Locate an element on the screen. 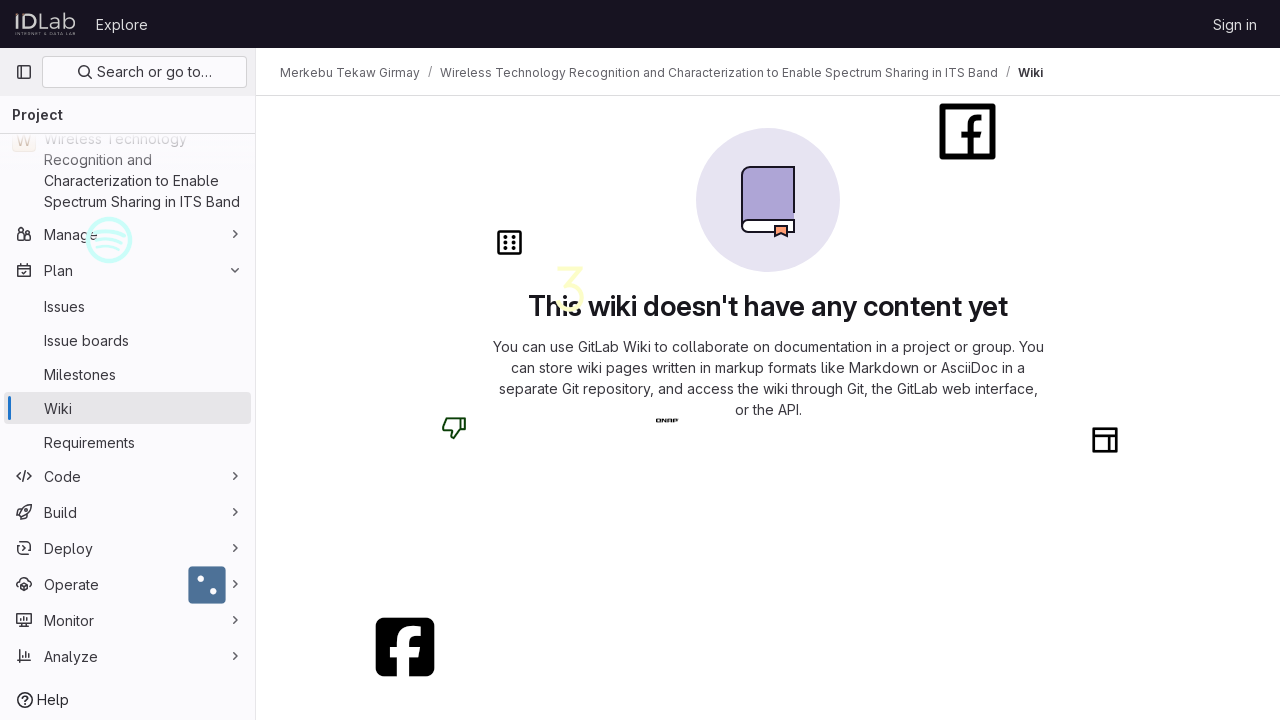 Image resolution: width=1280 pixels, height=720 pixels. share to facebook is located at coordinates (405, 647).